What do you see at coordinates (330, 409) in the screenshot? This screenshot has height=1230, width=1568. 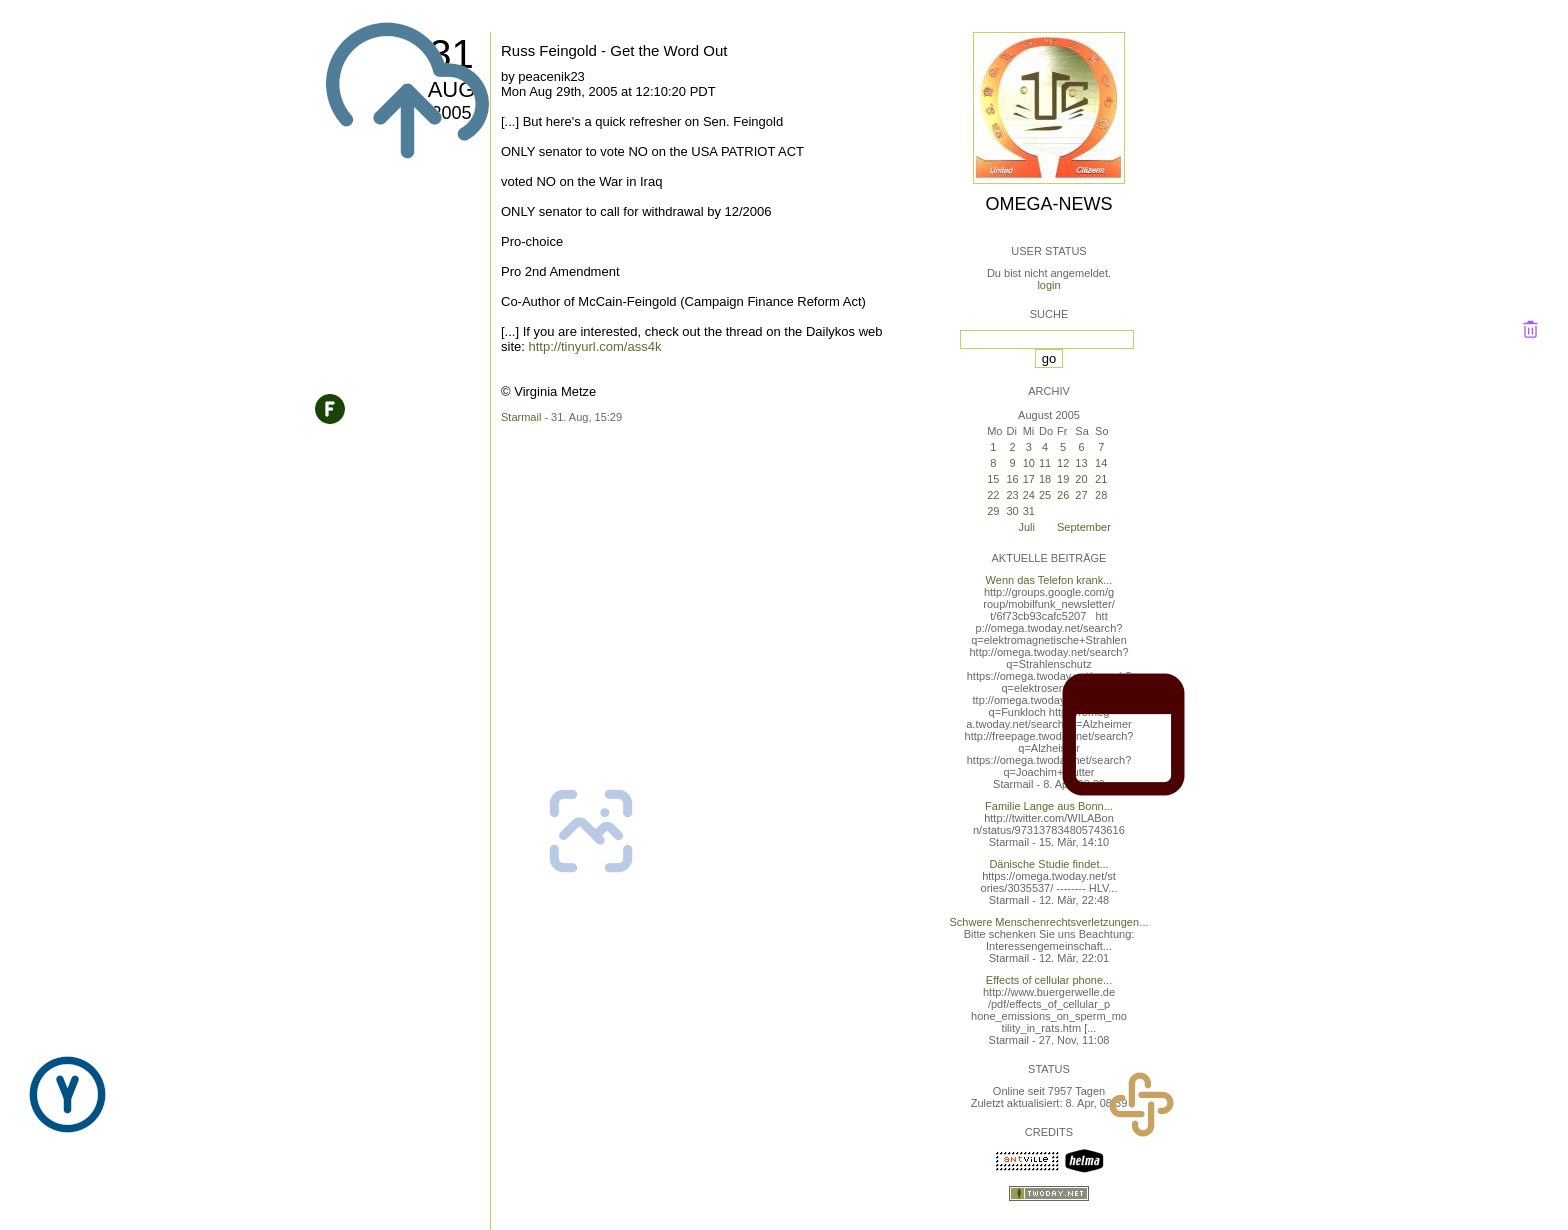 I see `facebook app or social media shortcut` at bounding box center [330, 409].